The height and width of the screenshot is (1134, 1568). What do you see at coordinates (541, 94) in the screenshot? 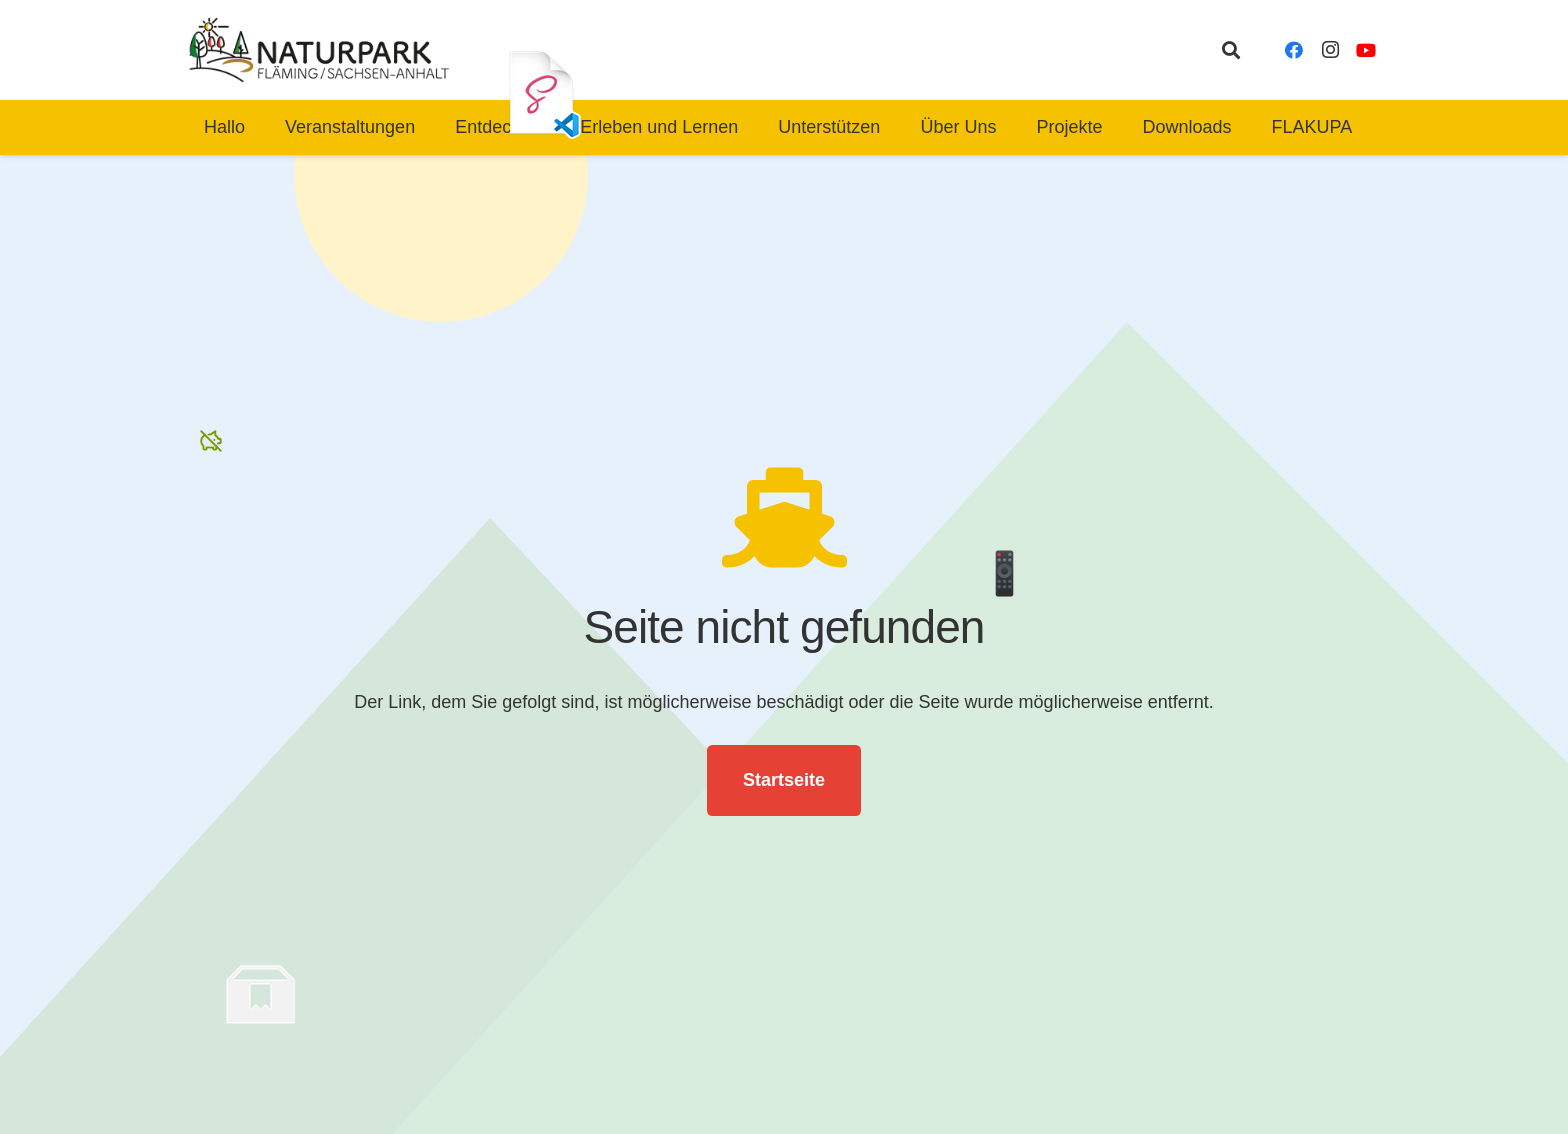
I see `open a Sass stylesheet file in Visual Studio Code` at bounding box center [541, 94].